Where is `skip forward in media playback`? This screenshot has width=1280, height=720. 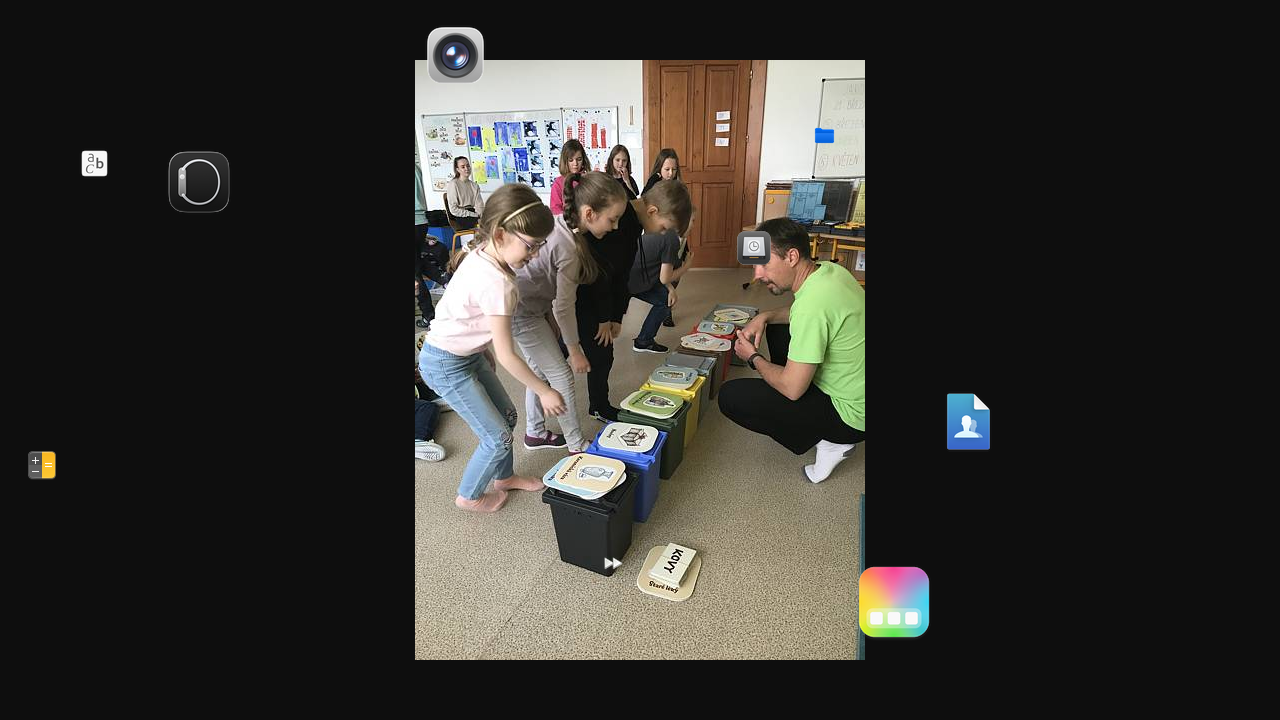
skip forward in media playback is located at coordinates (613, 563).